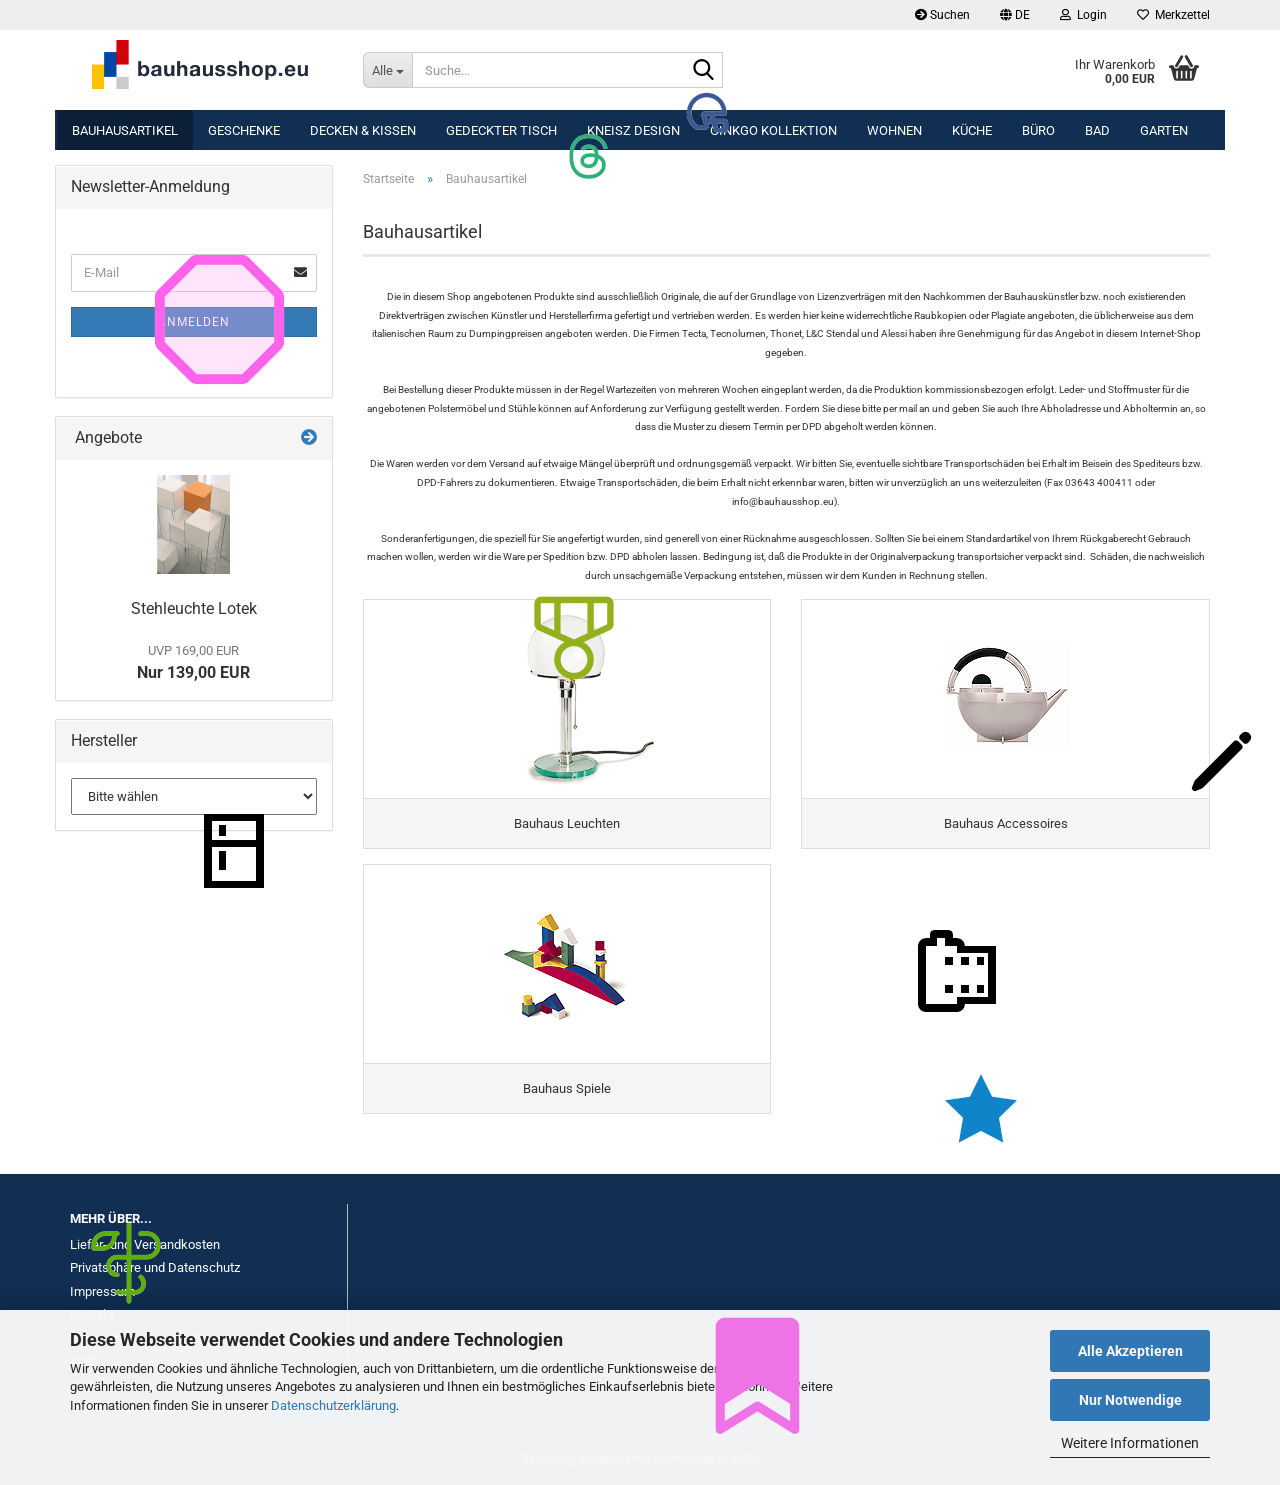 This screenshot has height=1485, width=1280. Describe the element at coordinates (957, 973) in the screenshot. I see `view photos from camera roll` at that location.